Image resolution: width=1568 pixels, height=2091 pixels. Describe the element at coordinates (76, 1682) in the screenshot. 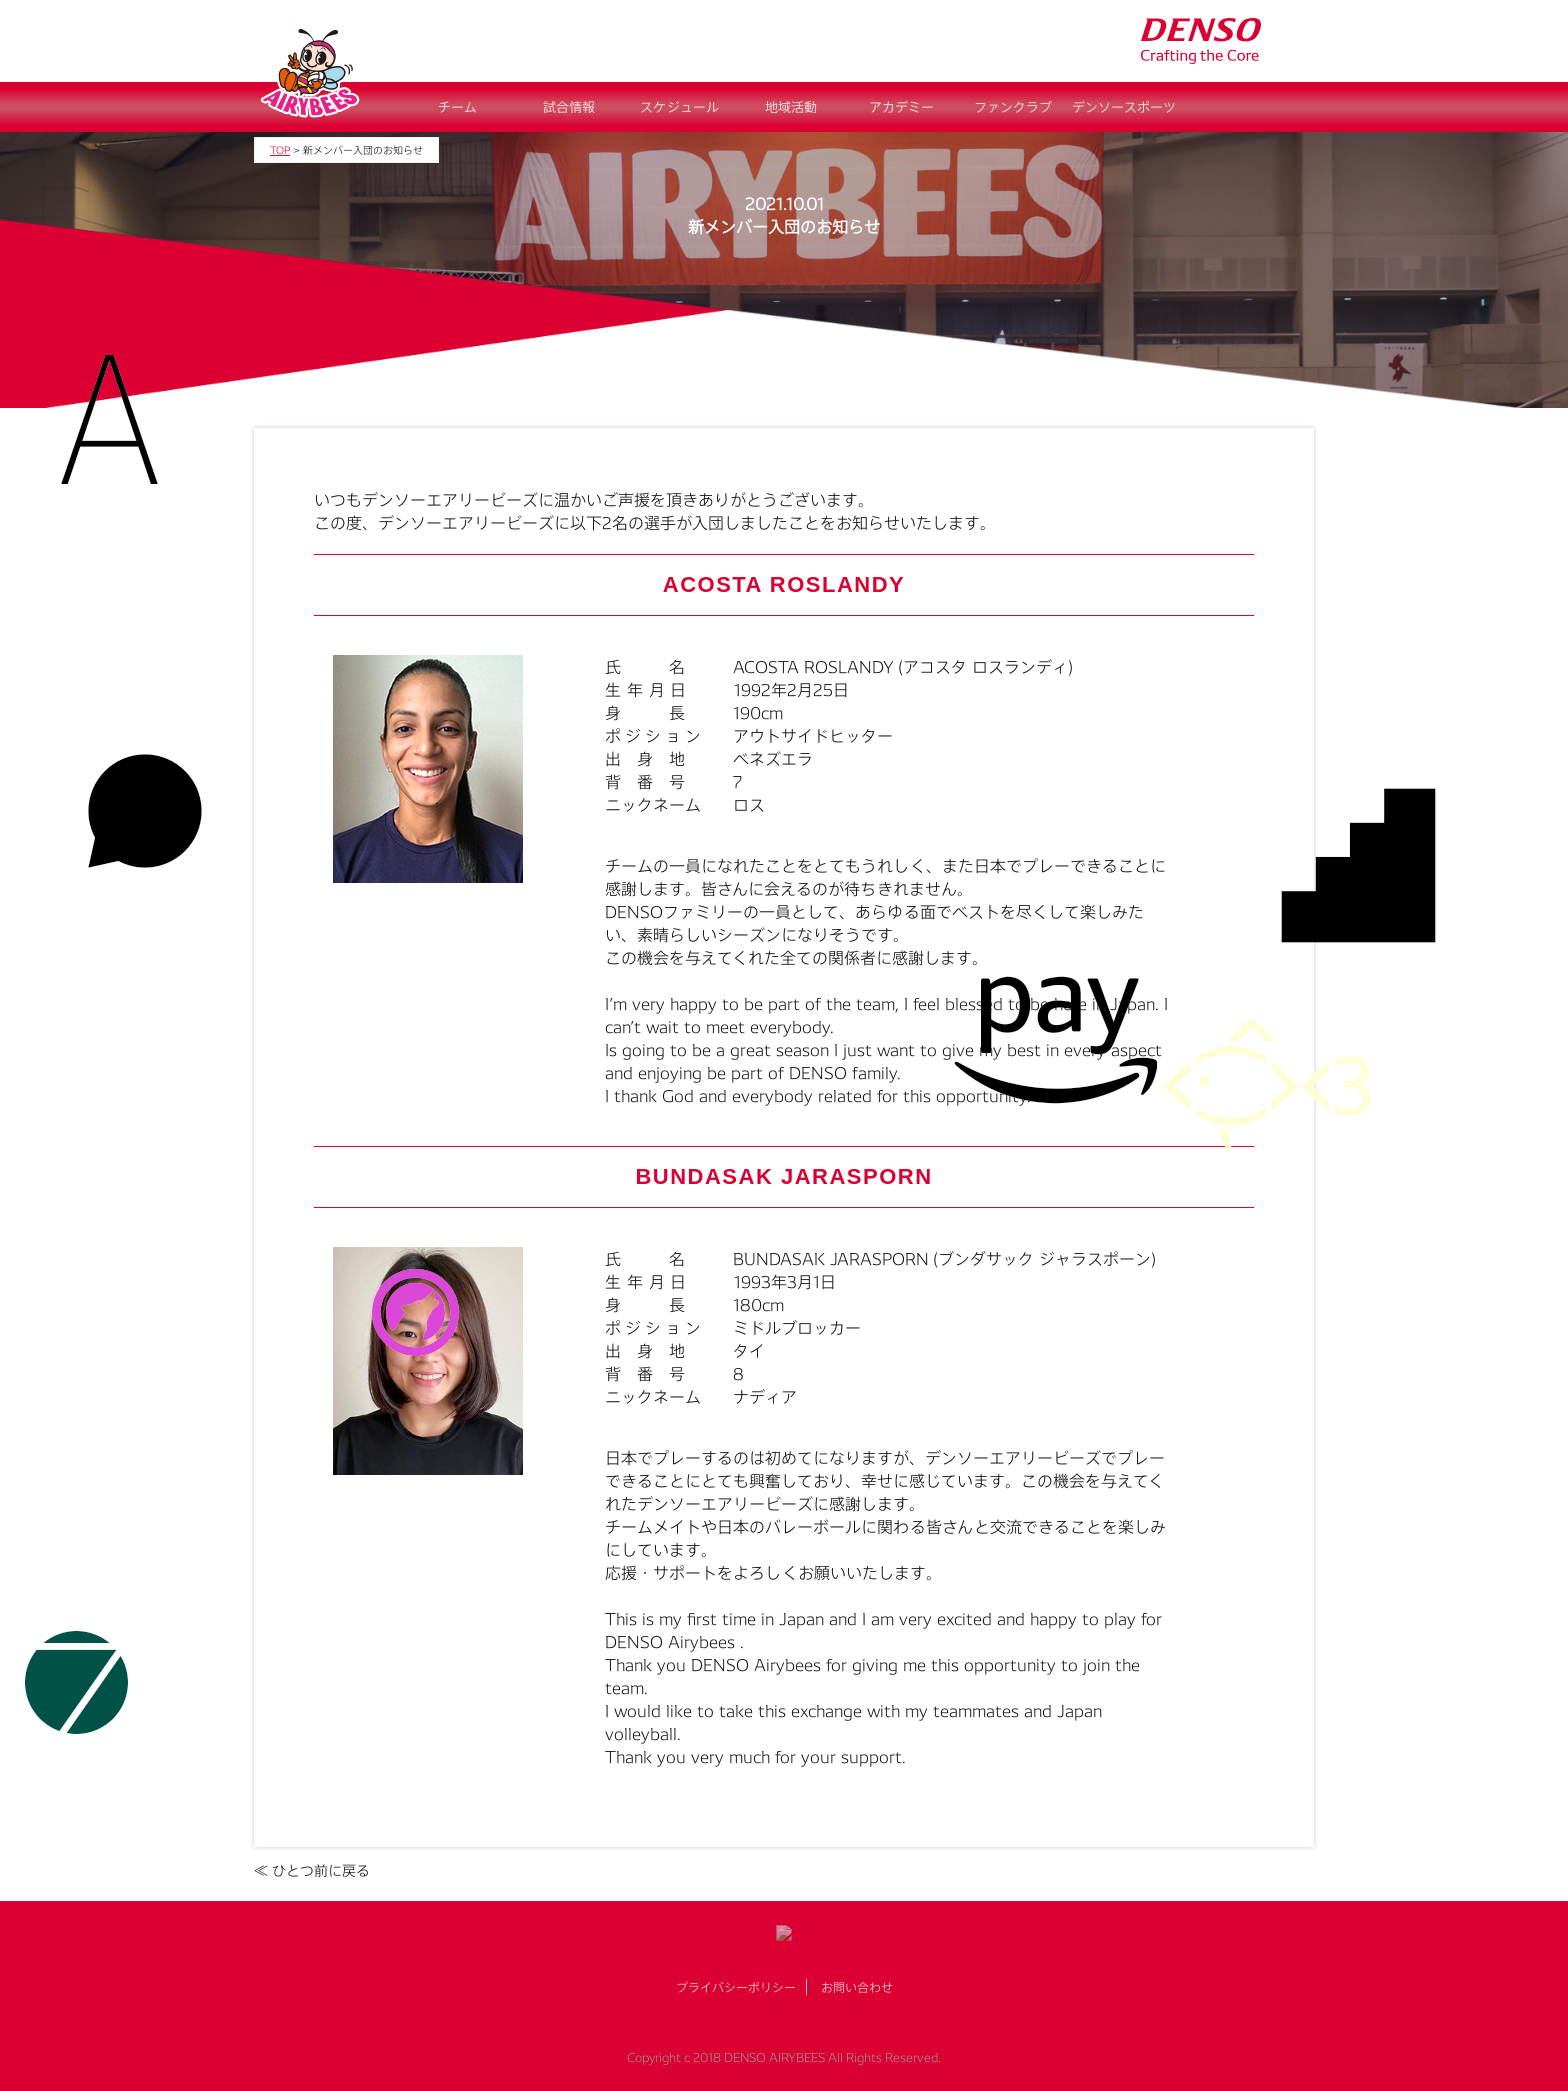

I see `Framework7 mobile framework logo` at that location.